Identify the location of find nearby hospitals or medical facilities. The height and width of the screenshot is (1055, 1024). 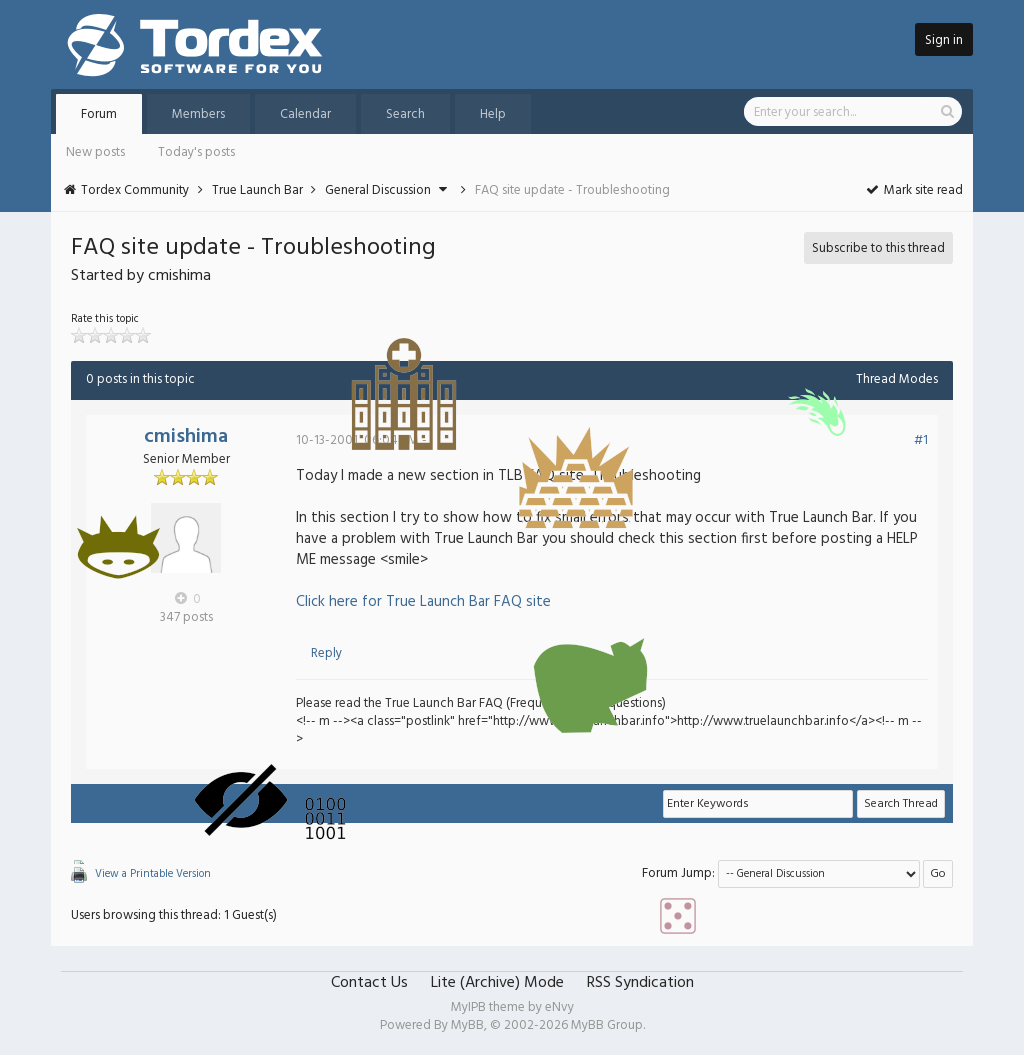
(404, 394).